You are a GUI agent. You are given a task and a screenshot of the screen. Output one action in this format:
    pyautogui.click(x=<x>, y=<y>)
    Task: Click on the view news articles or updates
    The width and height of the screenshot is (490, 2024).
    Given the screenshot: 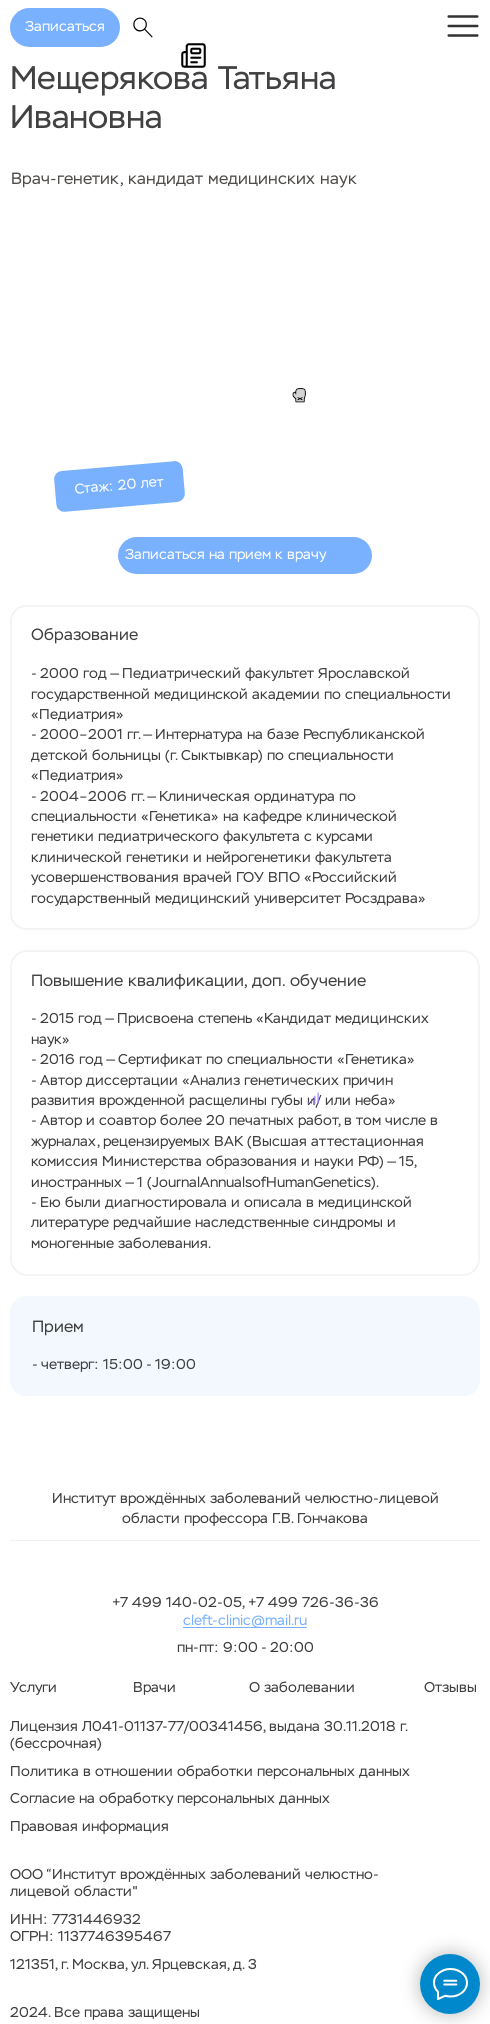 What is the action you would take?
    pyautogui.click(x=193, y=55)
    